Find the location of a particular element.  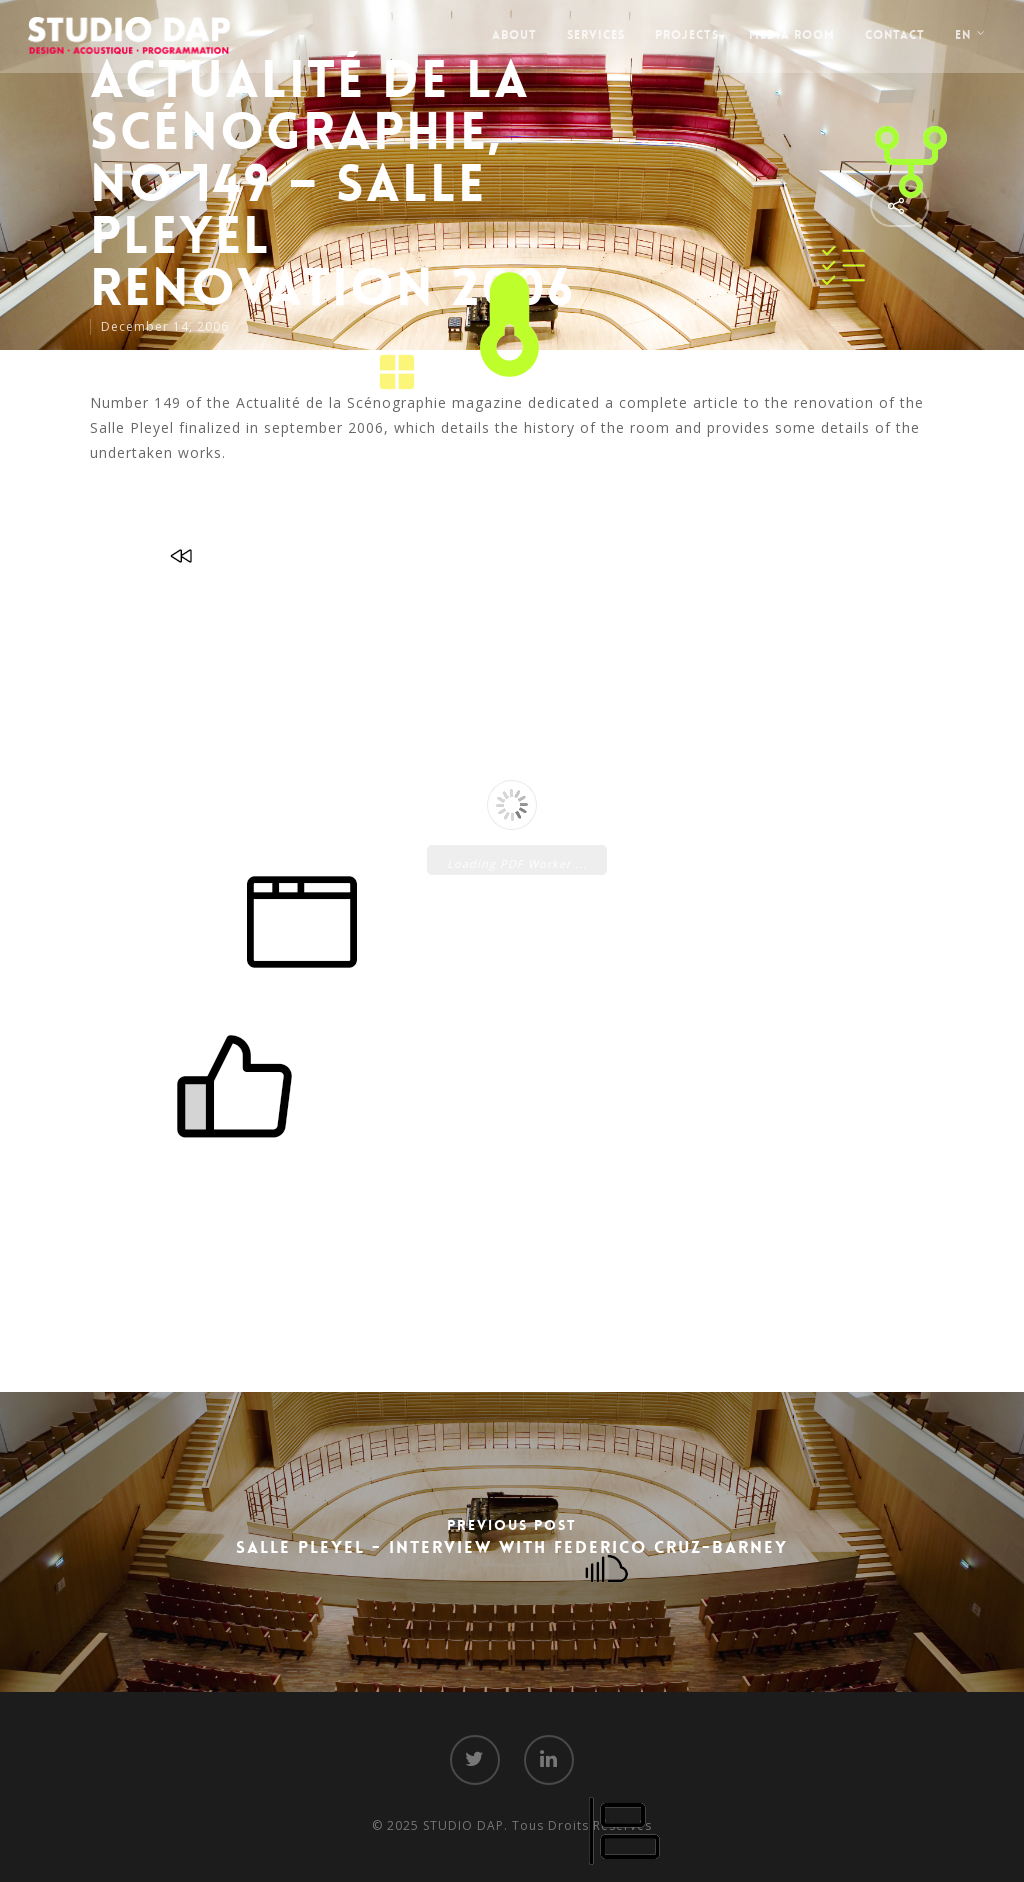

like or approve content is located at coordinates (234, 1092).